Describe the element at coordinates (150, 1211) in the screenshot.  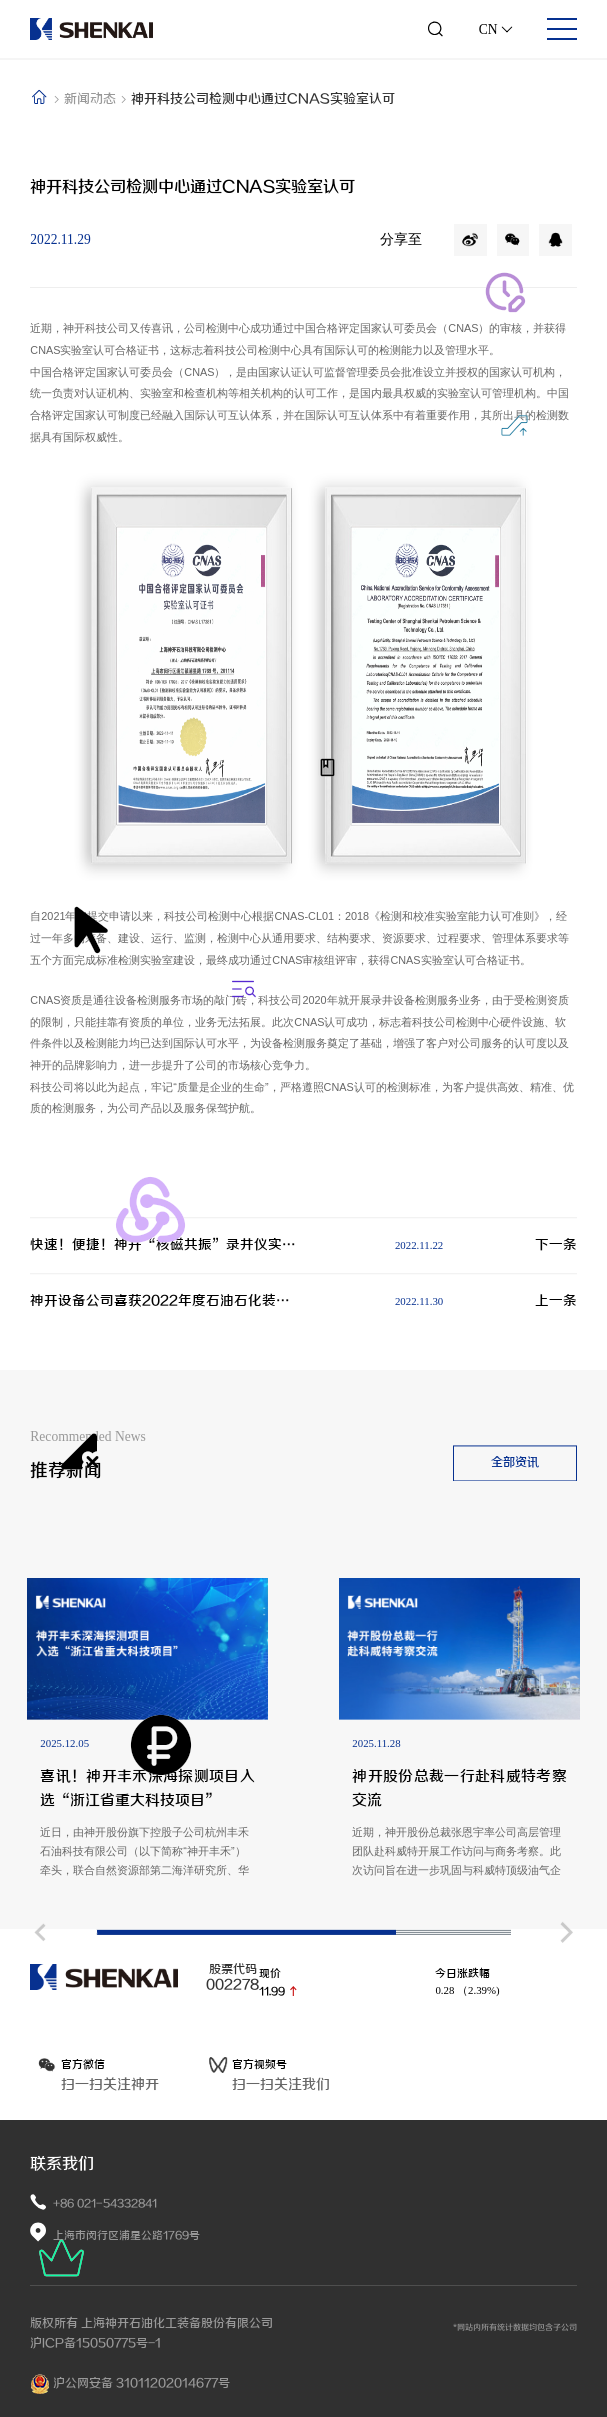
I see `redux state management library logo` at that location.